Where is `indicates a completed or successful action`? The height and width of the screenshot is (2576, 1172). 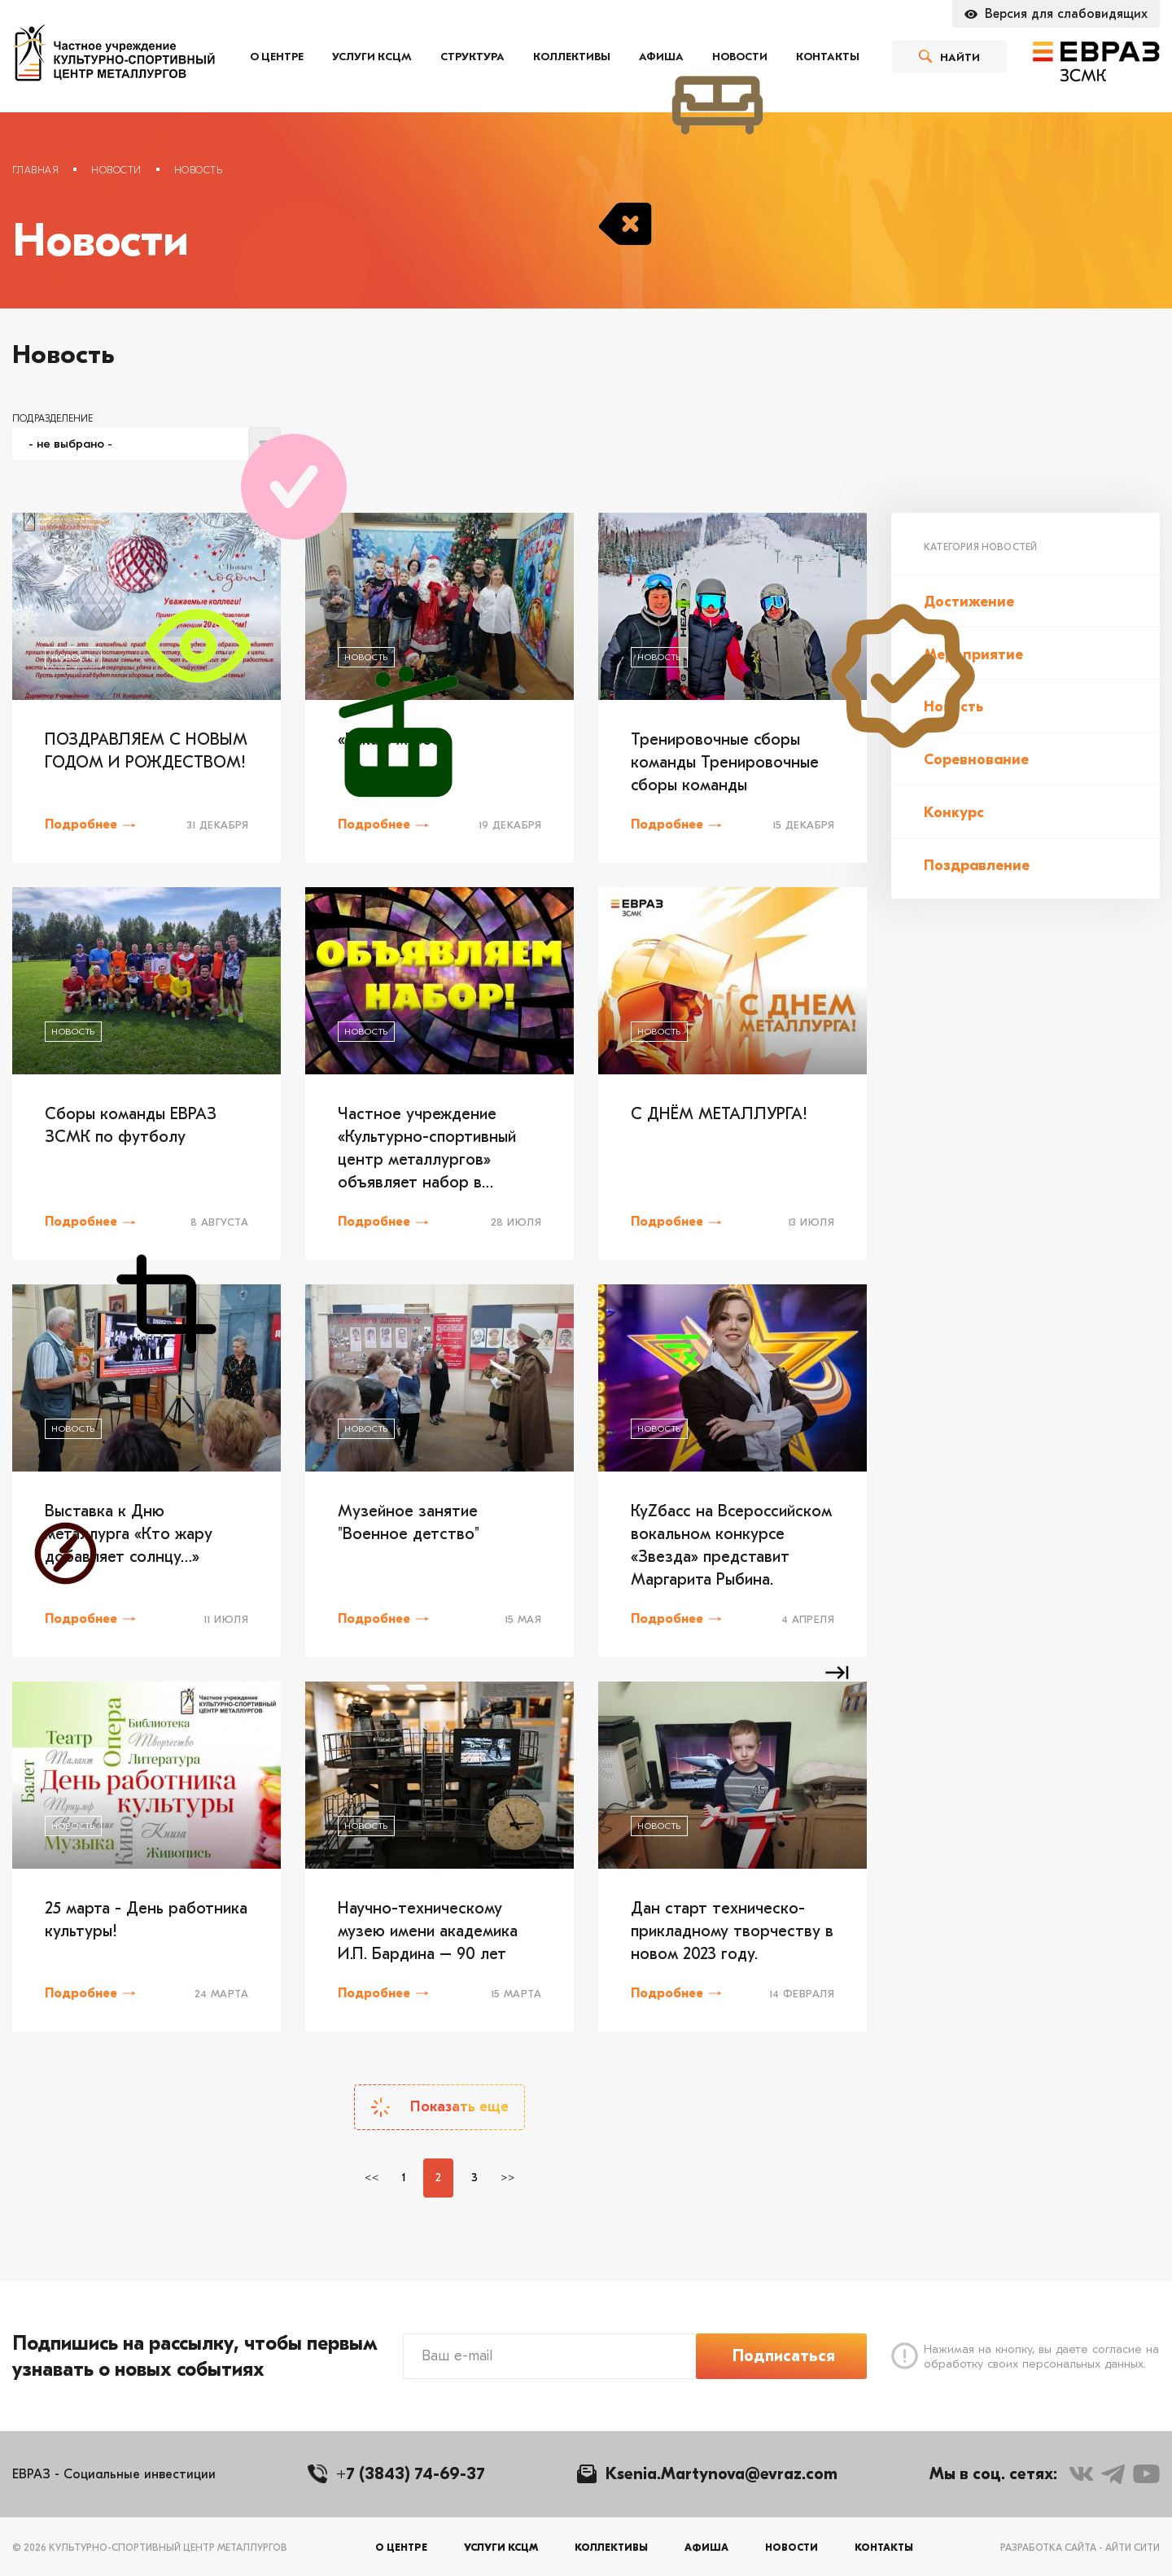
indicates a completed or successful action is located at coordinates (294, 487).